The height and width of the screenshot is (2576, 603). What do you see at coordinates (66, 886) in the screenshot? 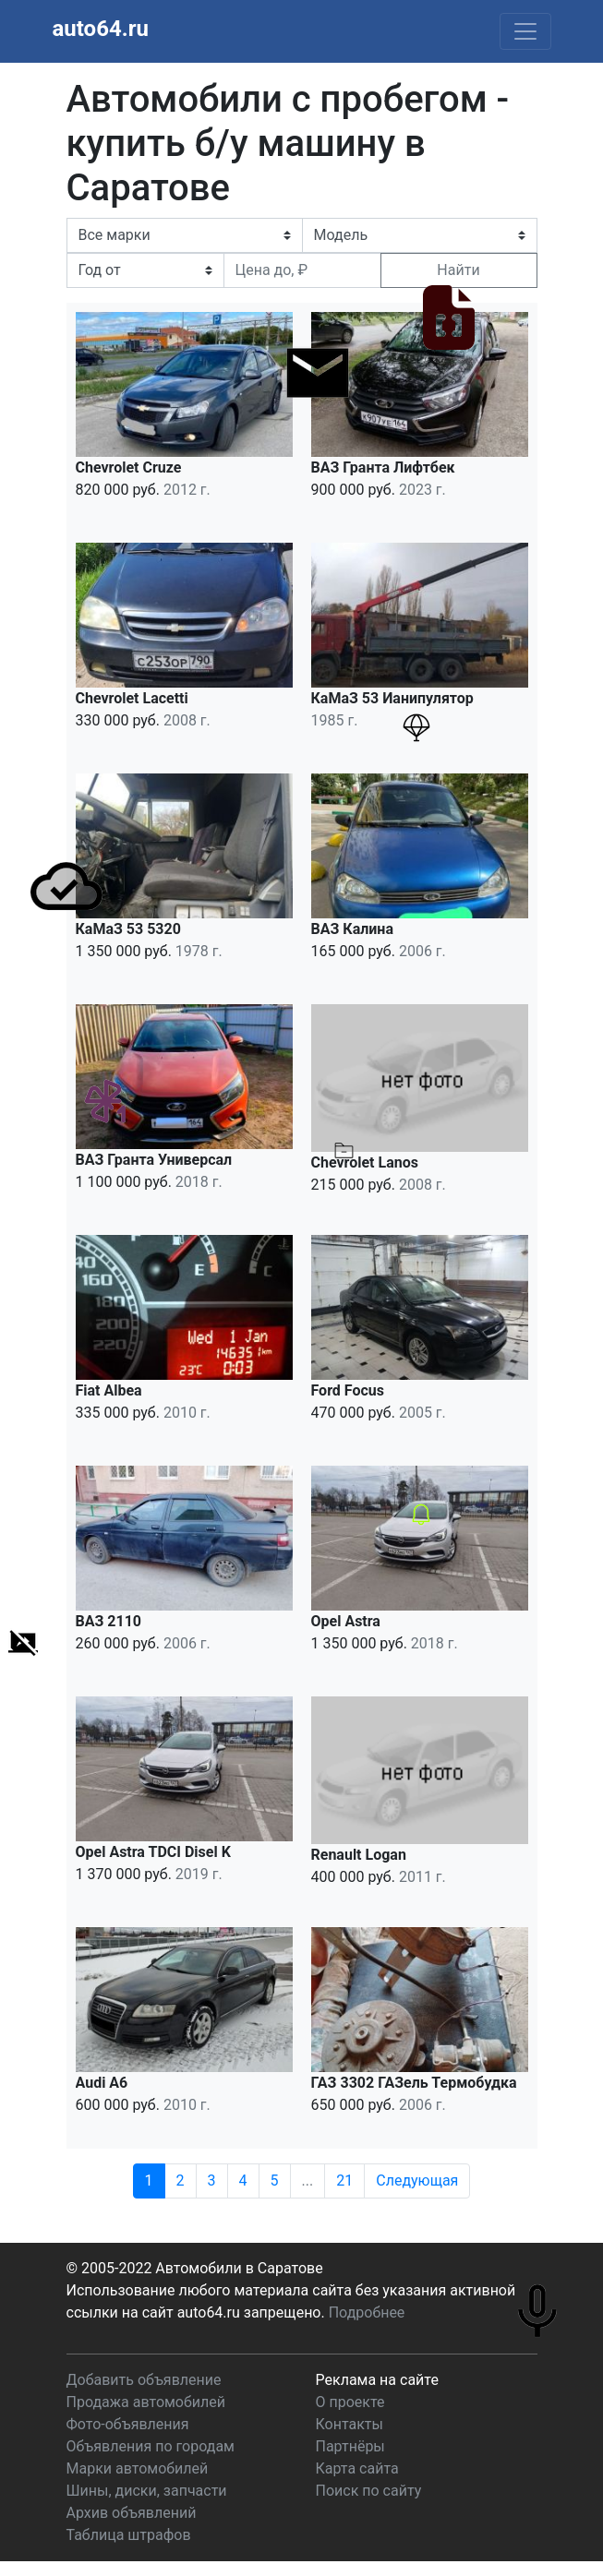
I see `file successfully uploaded to cloud storage` at bounding box center [66, 886].